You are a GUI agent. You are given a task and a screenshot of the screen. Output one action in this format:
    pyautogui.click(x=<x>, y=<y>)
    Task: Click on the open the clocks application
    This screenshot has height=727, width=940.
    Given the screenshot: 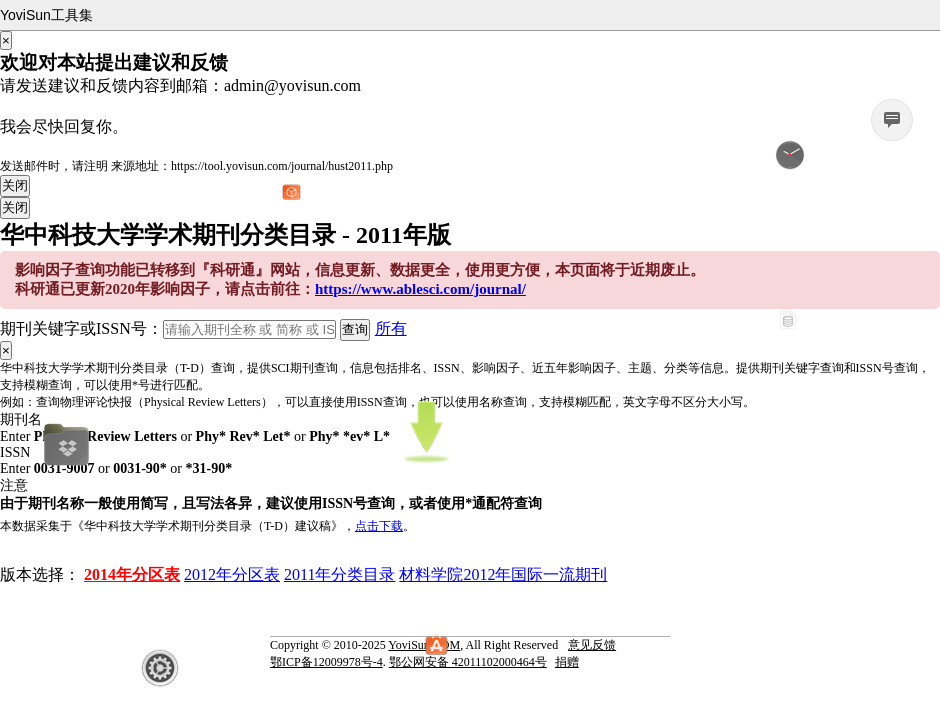 What is the action you would take?
    pyautogui.click(x=790, y=155)
    